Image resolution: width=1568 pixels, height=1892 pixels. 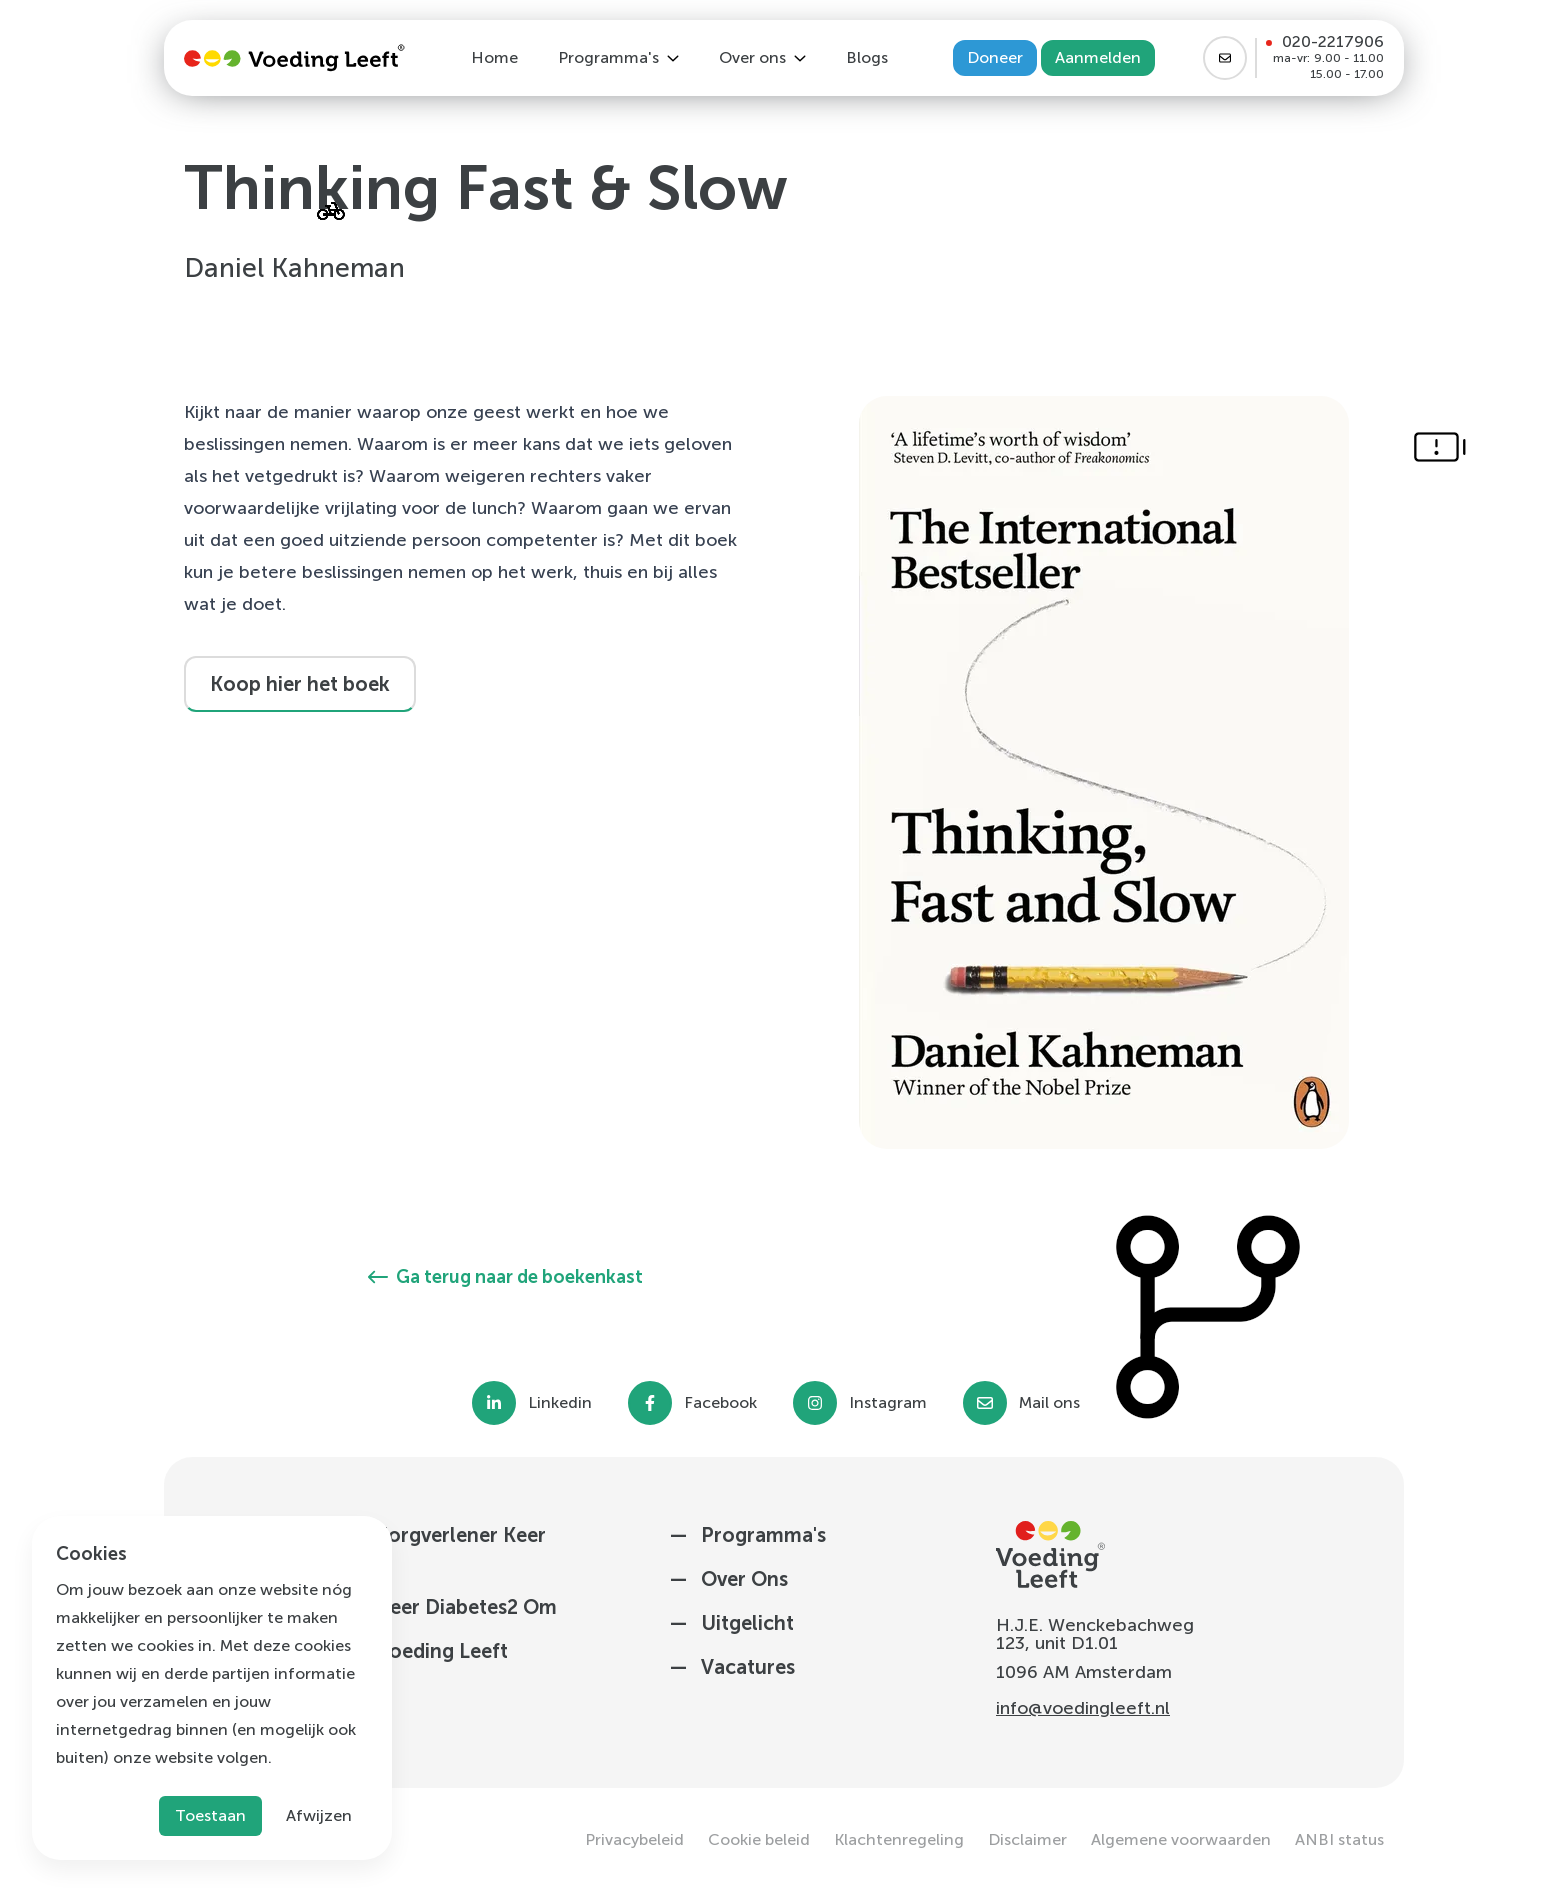 What do you see at coordinates (331, 211) in the screenshot?
I see `select bicycle as transportation mode` at bounding box center [331, 211].